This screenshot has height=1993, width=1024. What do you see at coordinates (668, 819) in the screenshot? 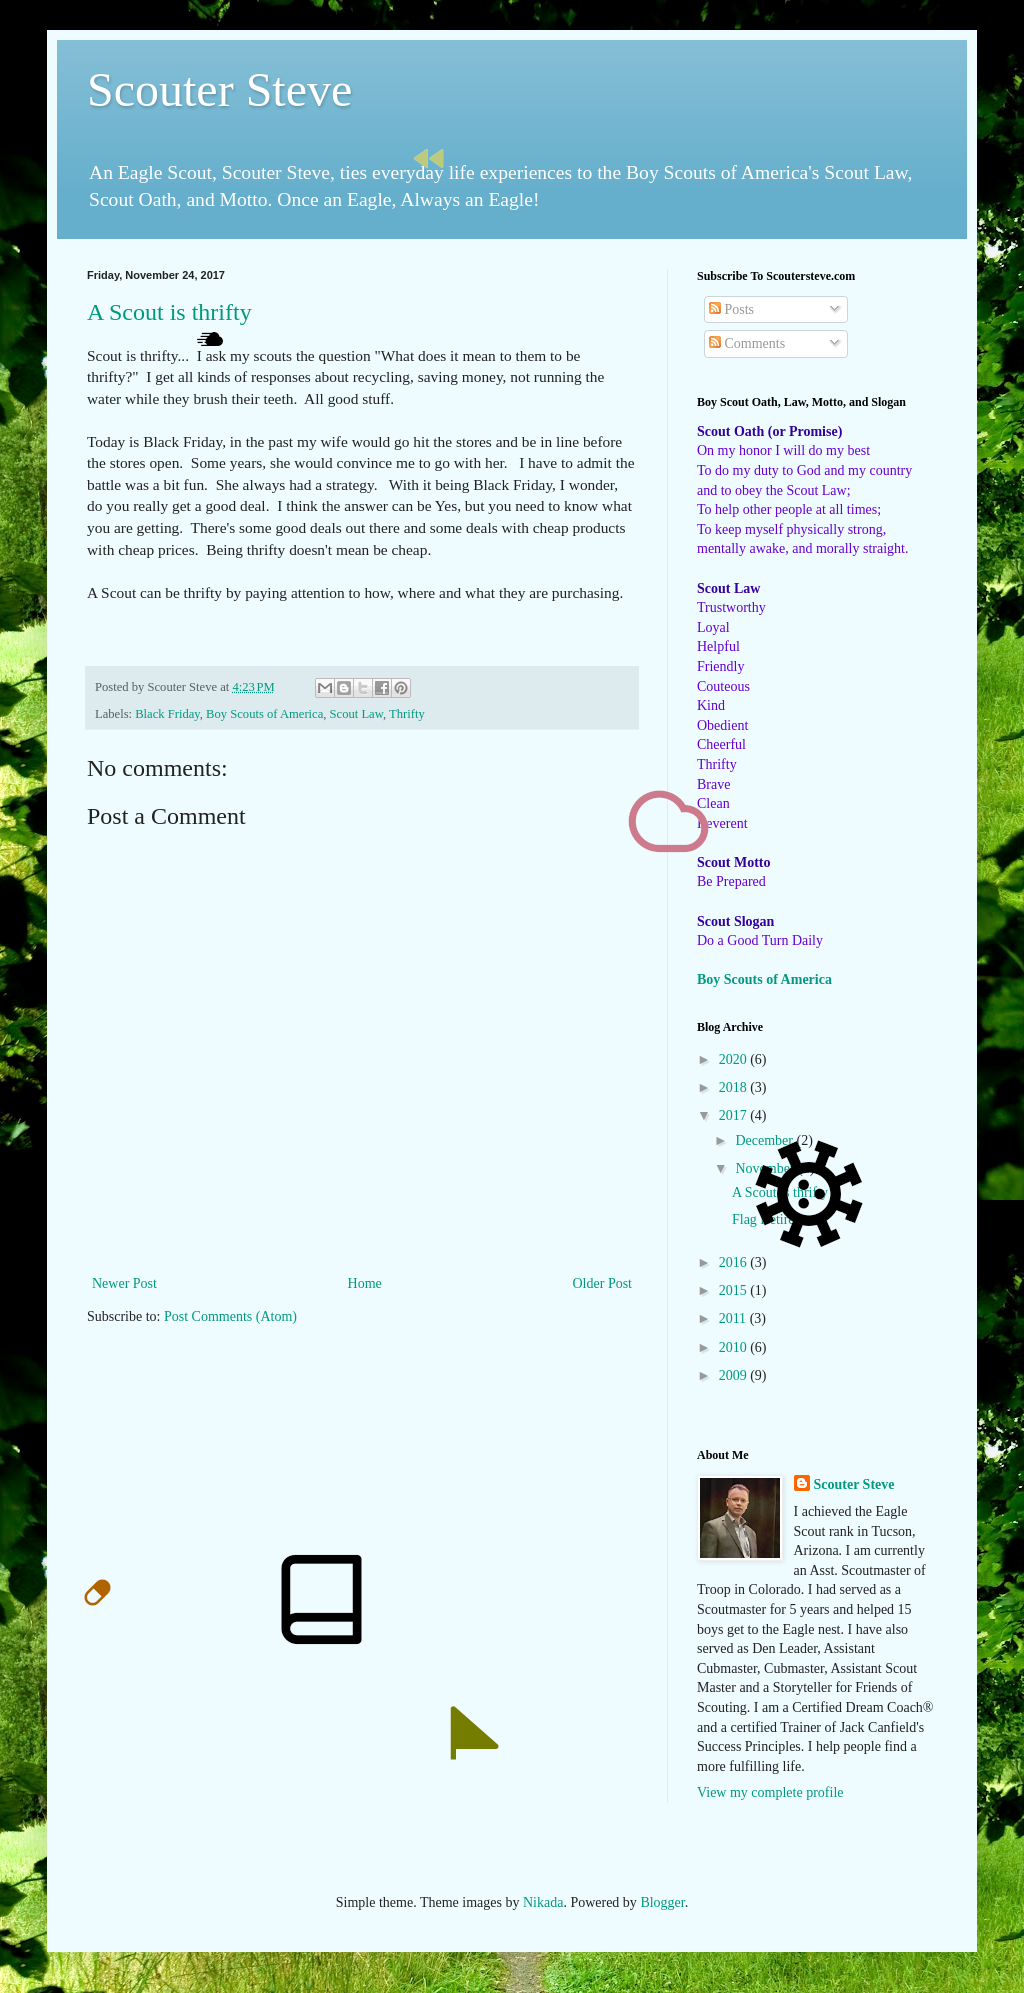
I see `indicates cloudy weather conditions` at bounding box center [668, 819].